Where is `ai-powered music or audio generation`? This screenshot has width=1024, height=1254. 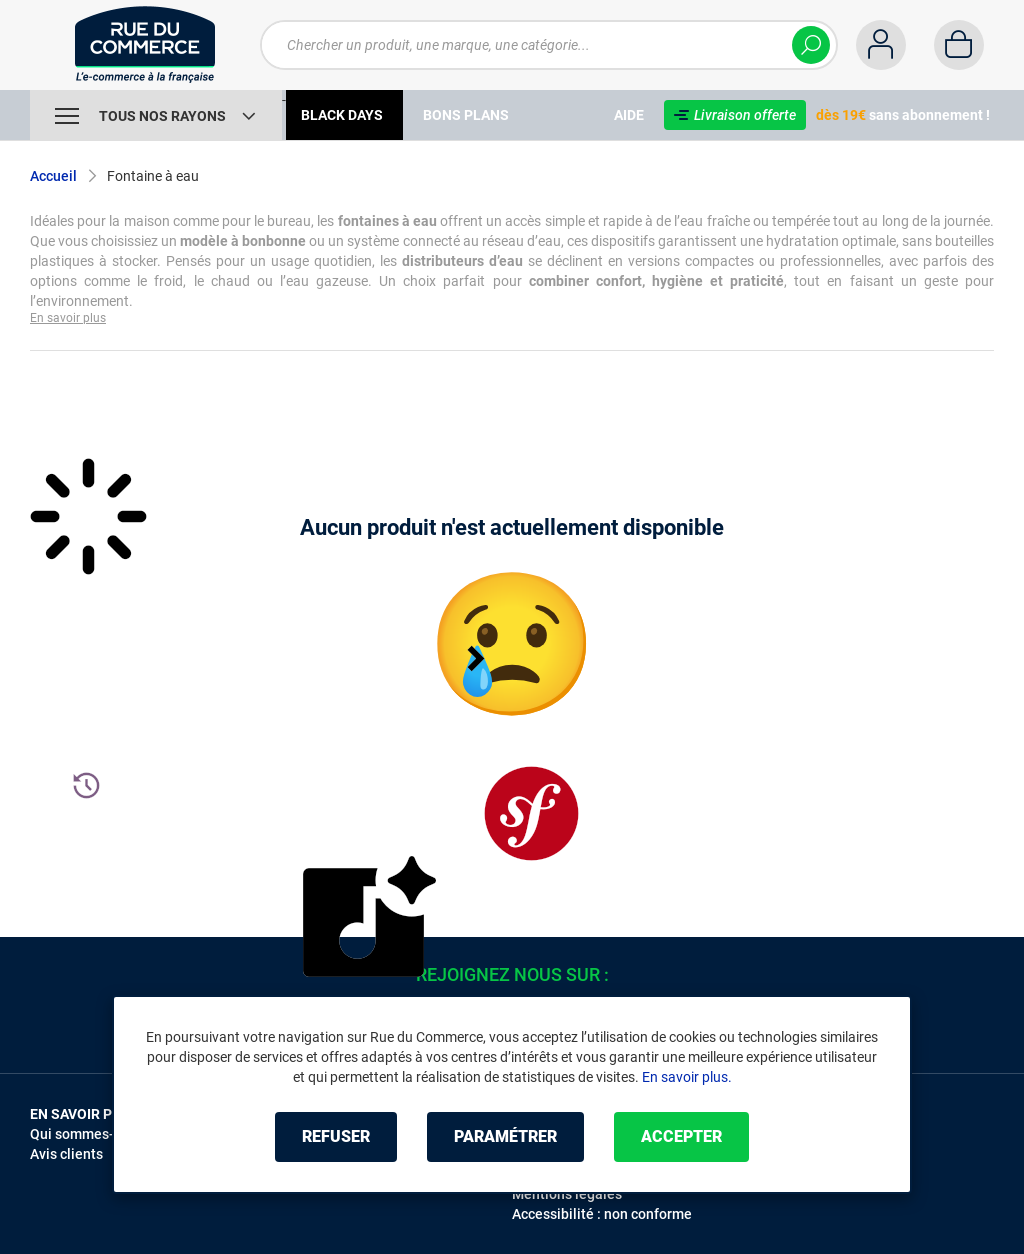
ai-powered music or audio generation is located at coordinates (363, 922).